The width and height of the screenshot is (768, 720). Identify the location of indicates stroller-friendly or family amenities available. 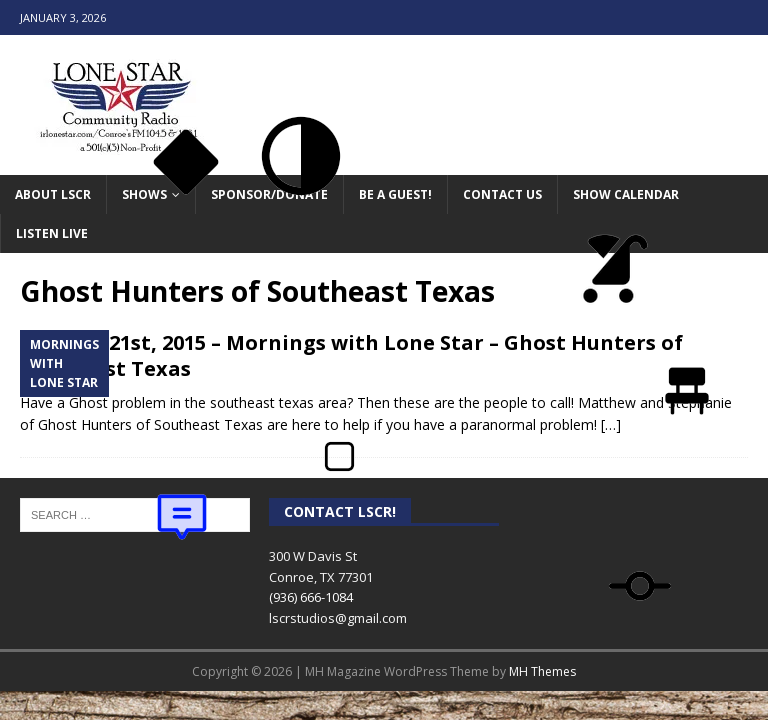
(612, 267).